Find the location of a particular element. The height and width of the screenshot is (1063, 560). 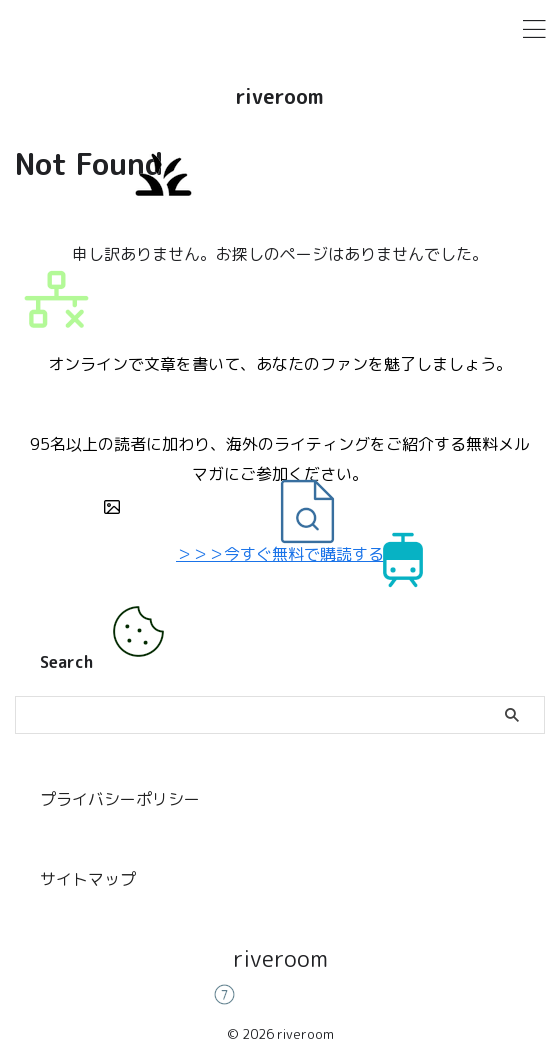

manage cookie preferences and privacy settings is located at coordinates (138, 631).